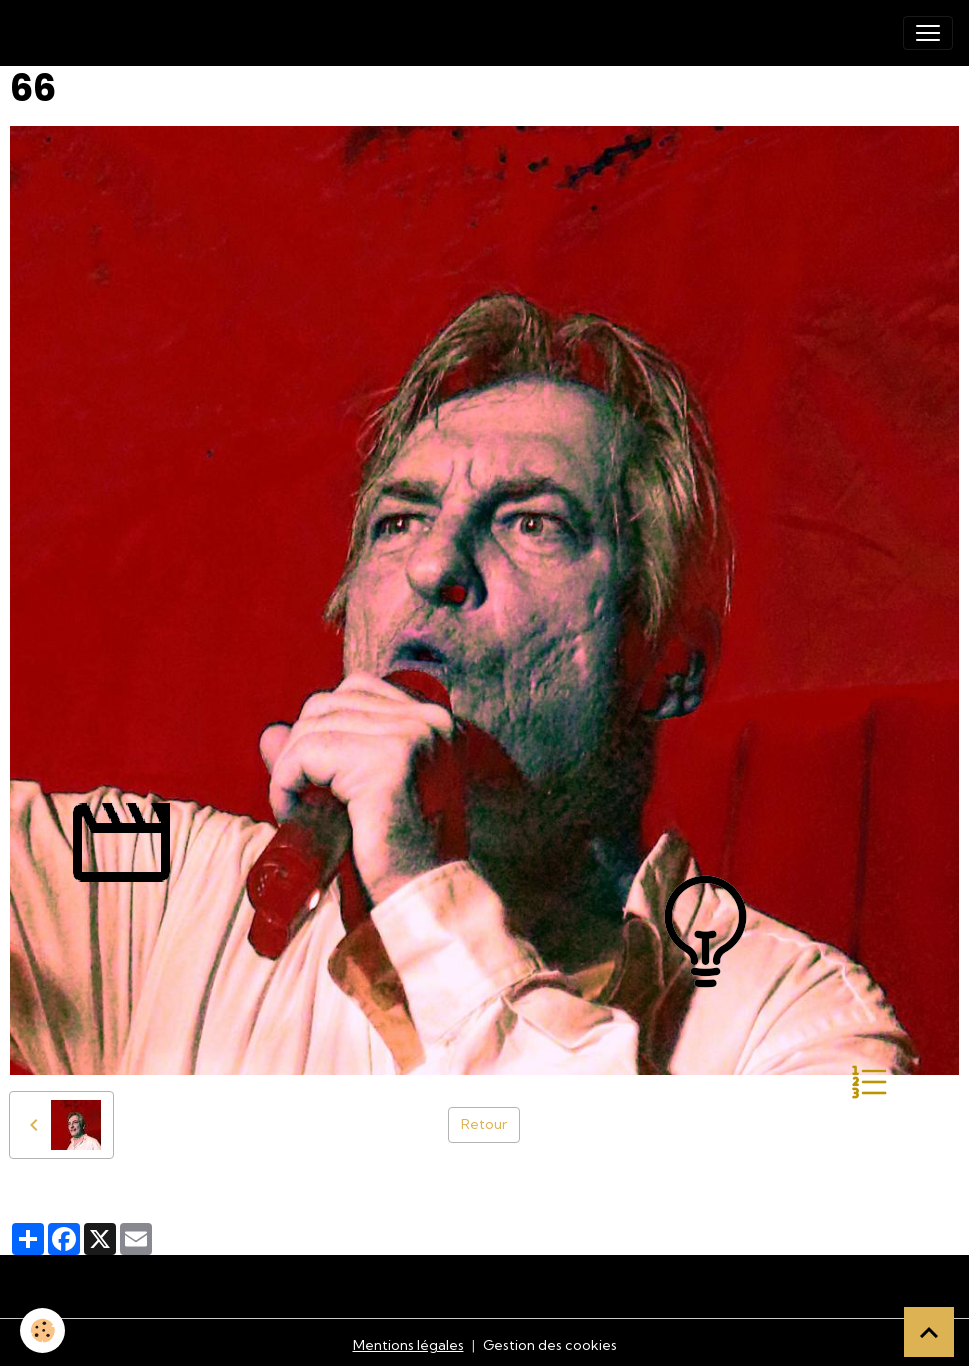  I want to click on view tips or suggestions, so click(705, 931).